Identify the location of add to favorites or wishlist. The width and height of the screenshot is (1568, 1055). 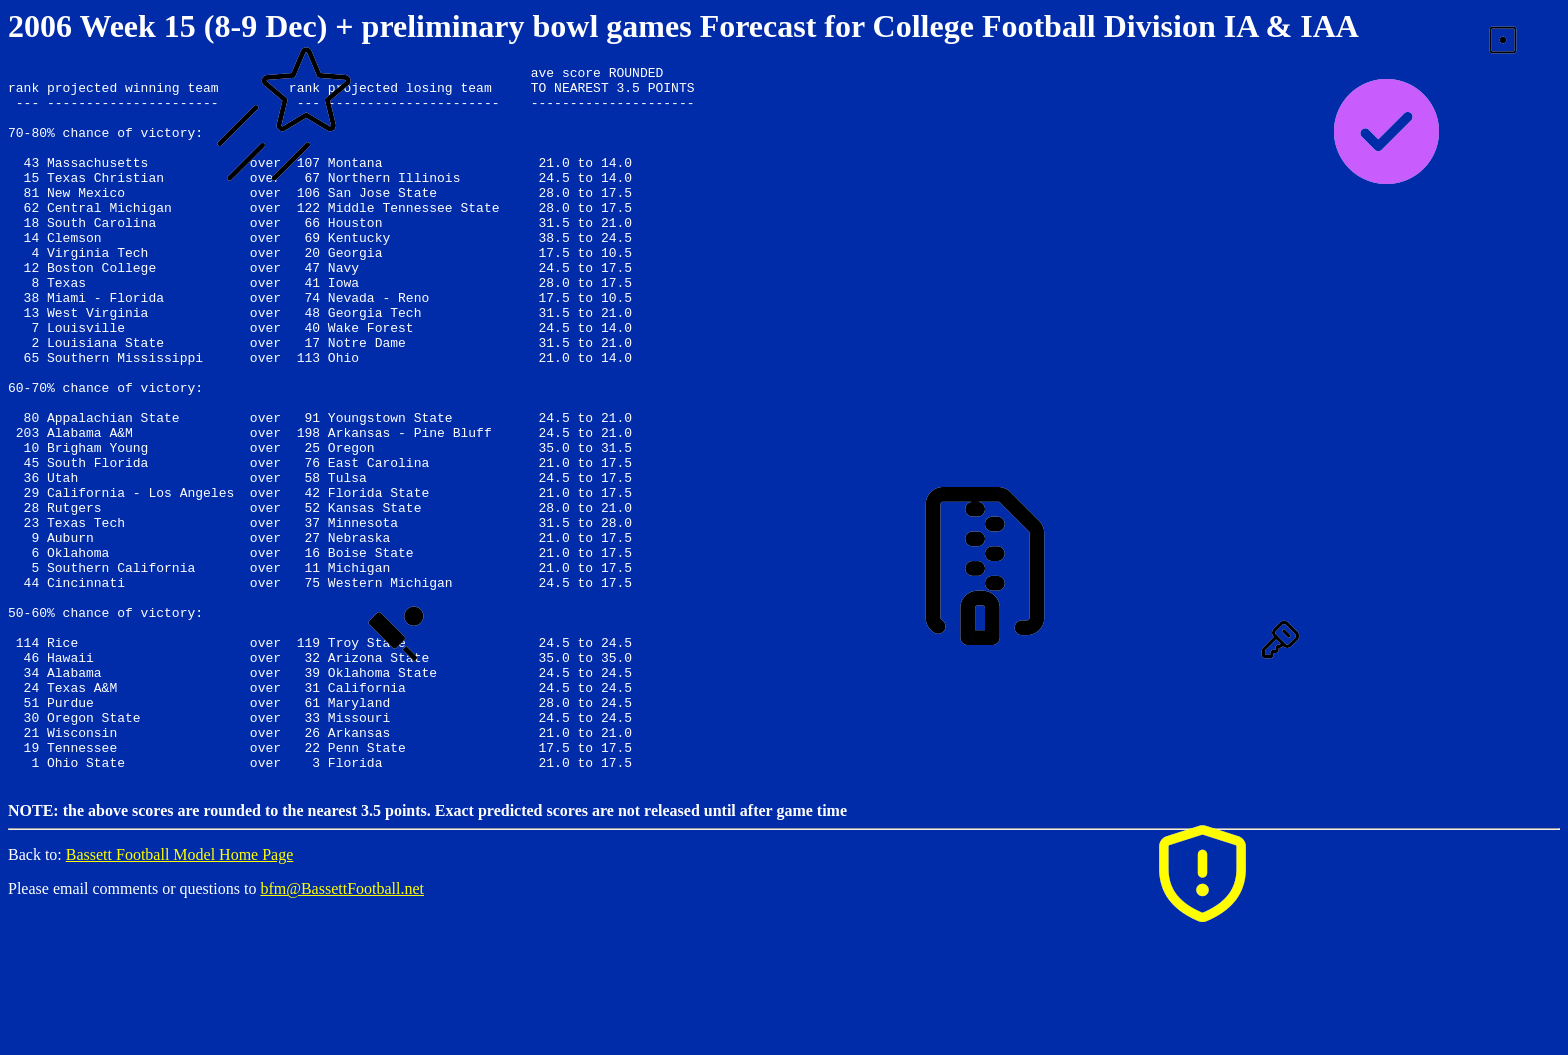
(284, 114).